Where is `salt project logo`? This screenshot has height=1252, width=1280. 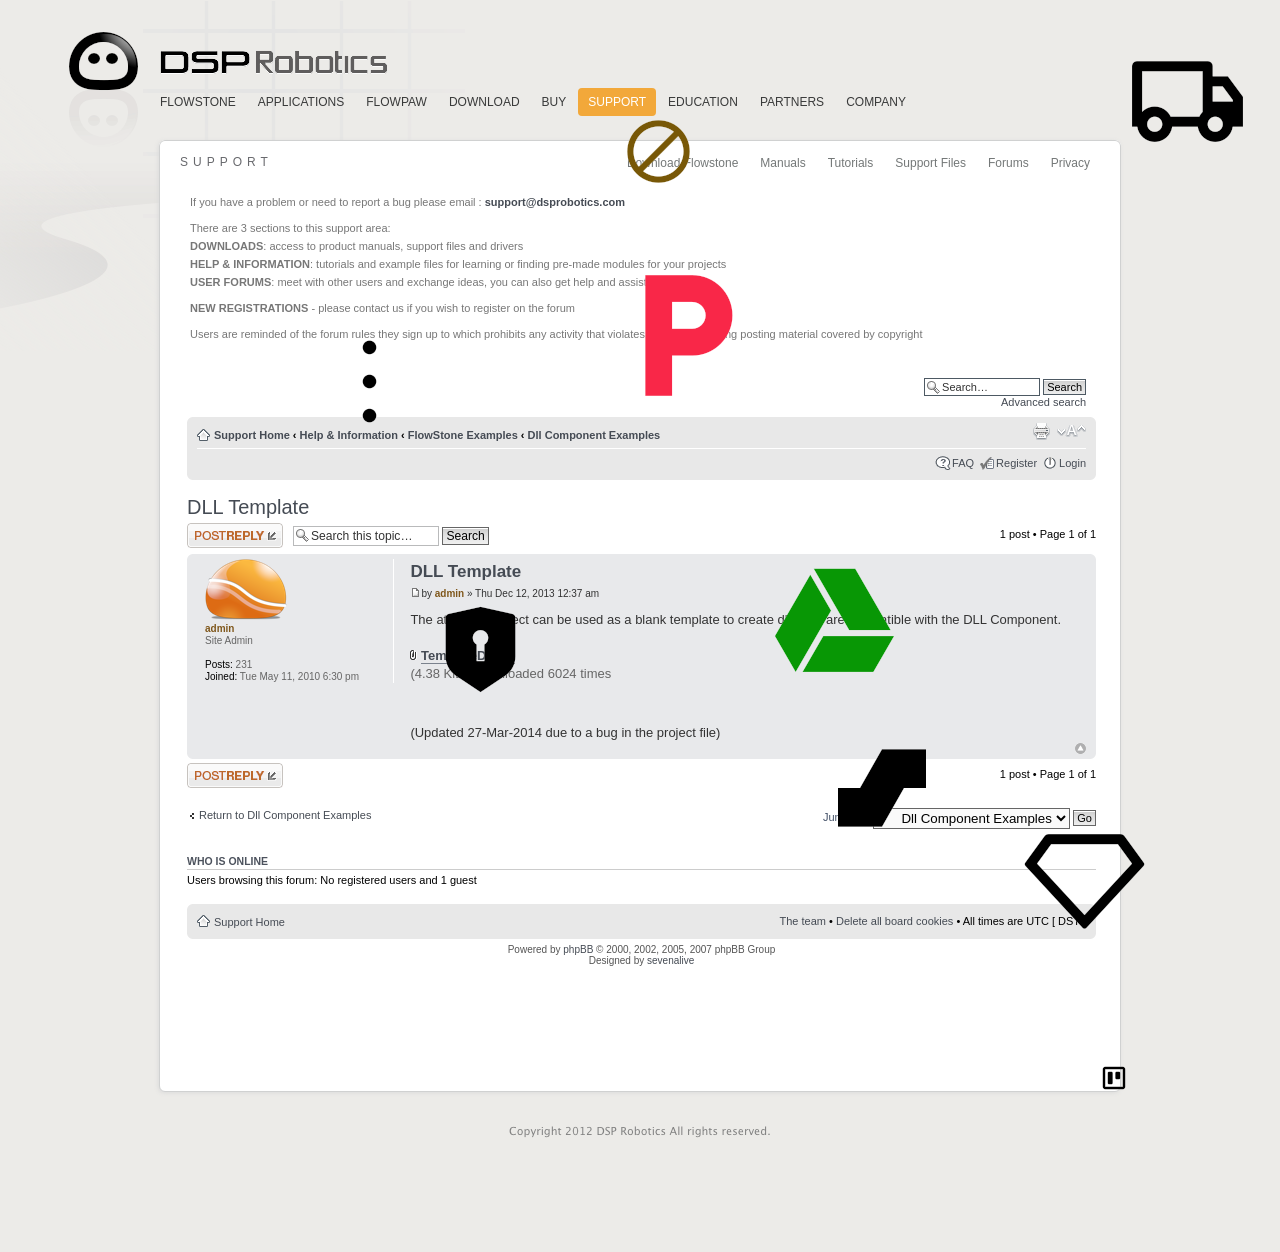 salt project logo is located at coordinates (882, 788).